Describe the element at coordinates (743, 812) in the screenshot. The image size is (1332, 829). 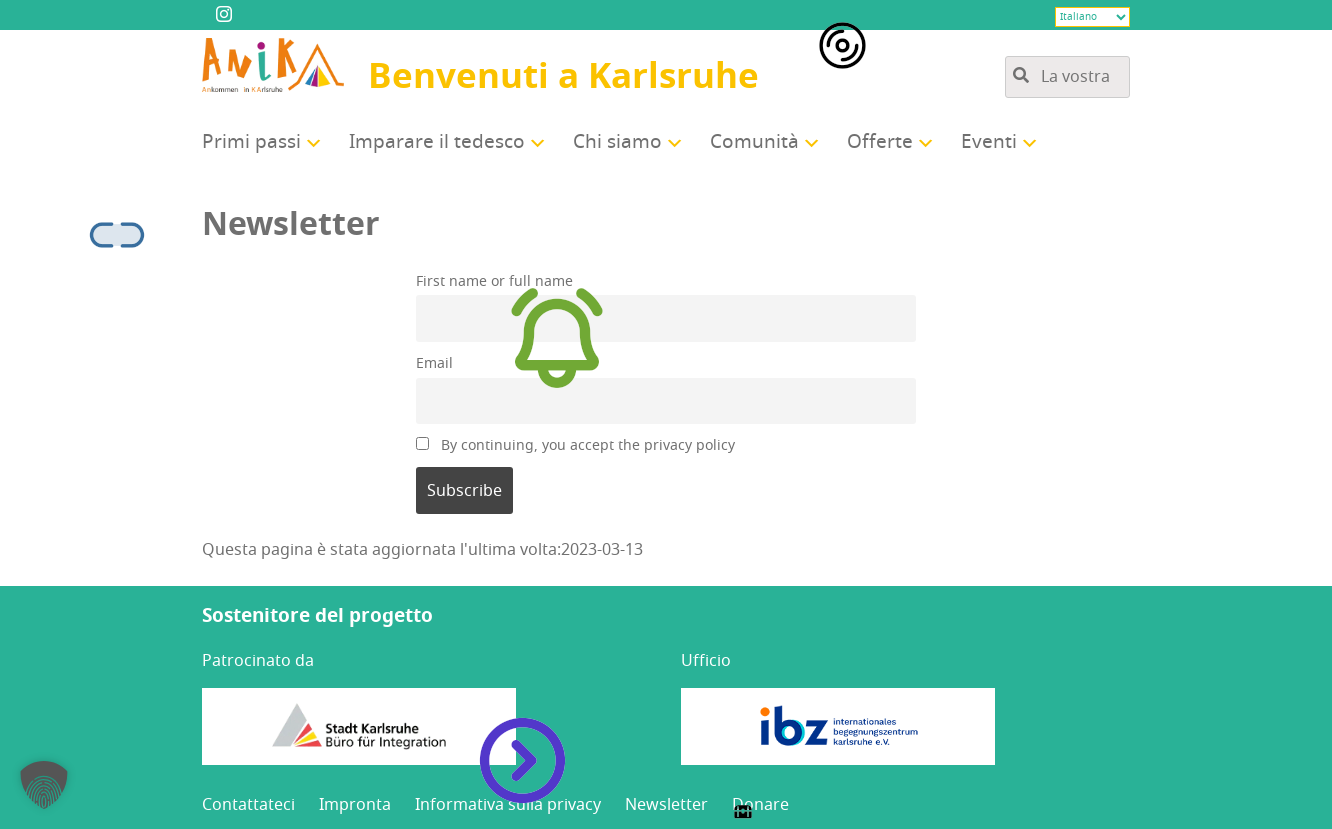
I see `access your rewards or collectibles` at that location.